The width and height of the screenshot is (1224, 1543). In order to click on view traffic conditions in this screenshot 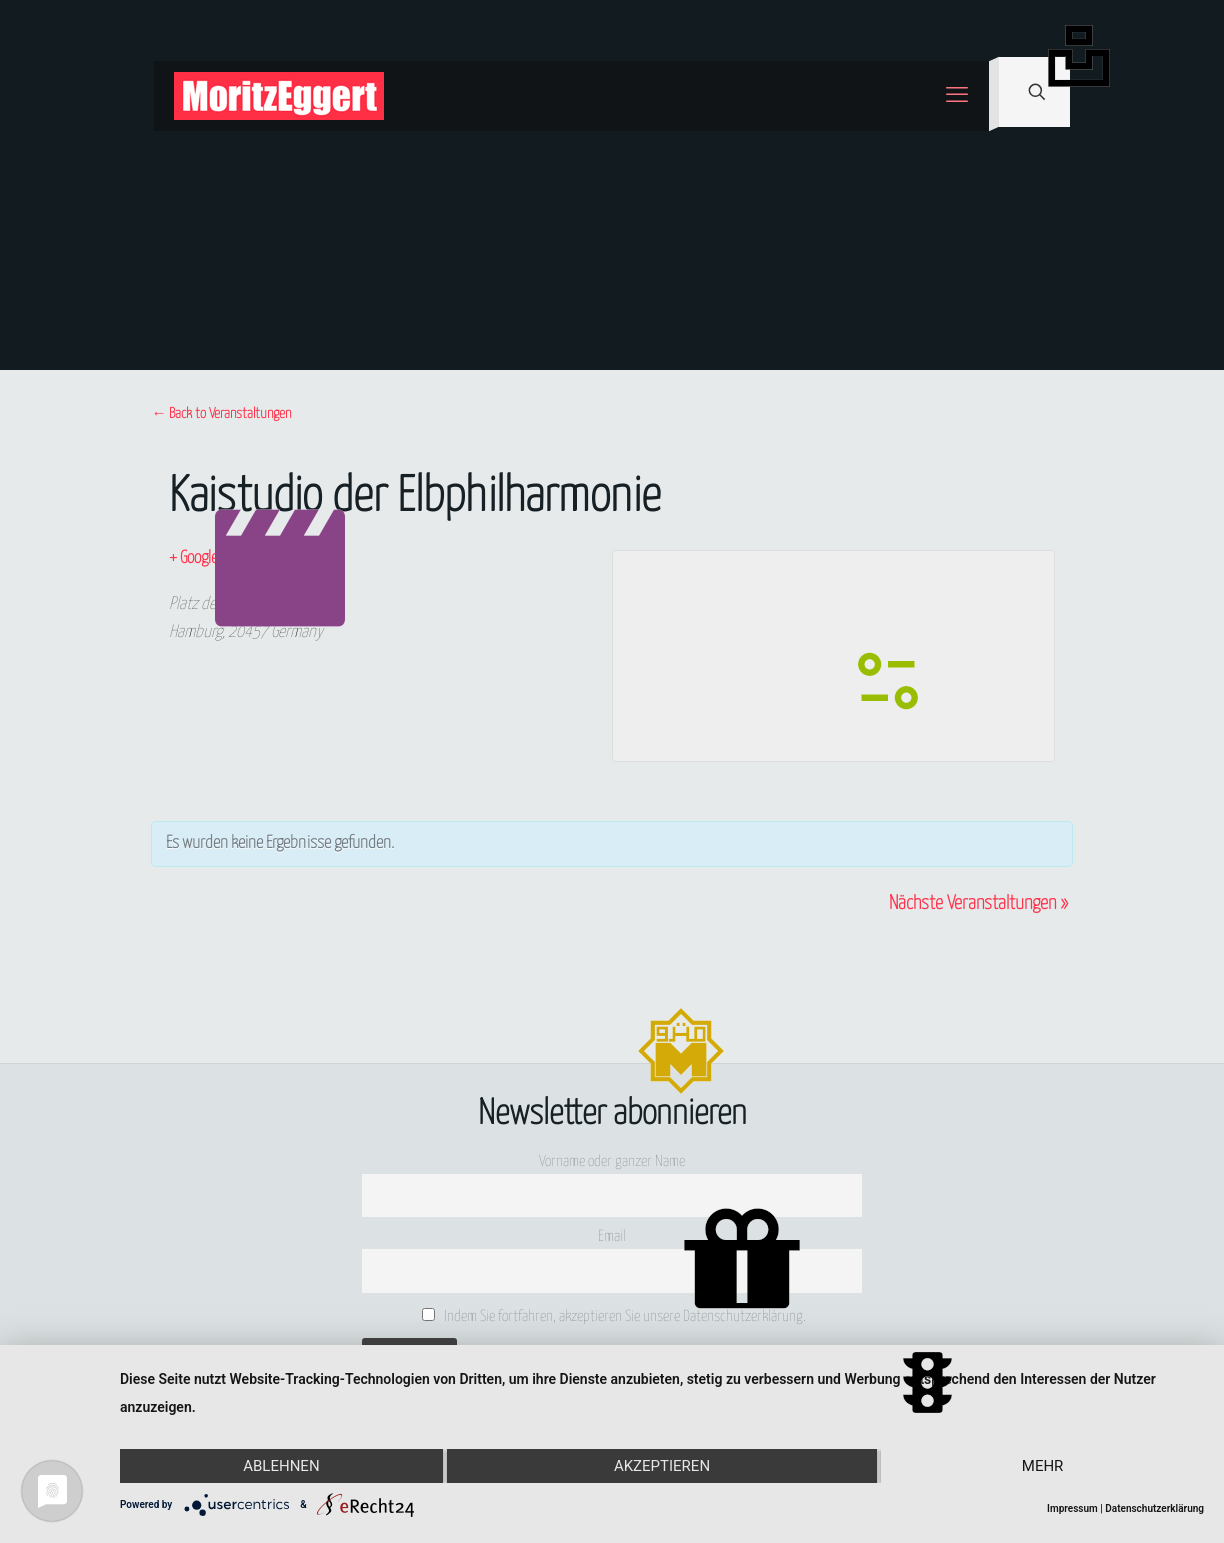, I will do `click(927, 1382)`.